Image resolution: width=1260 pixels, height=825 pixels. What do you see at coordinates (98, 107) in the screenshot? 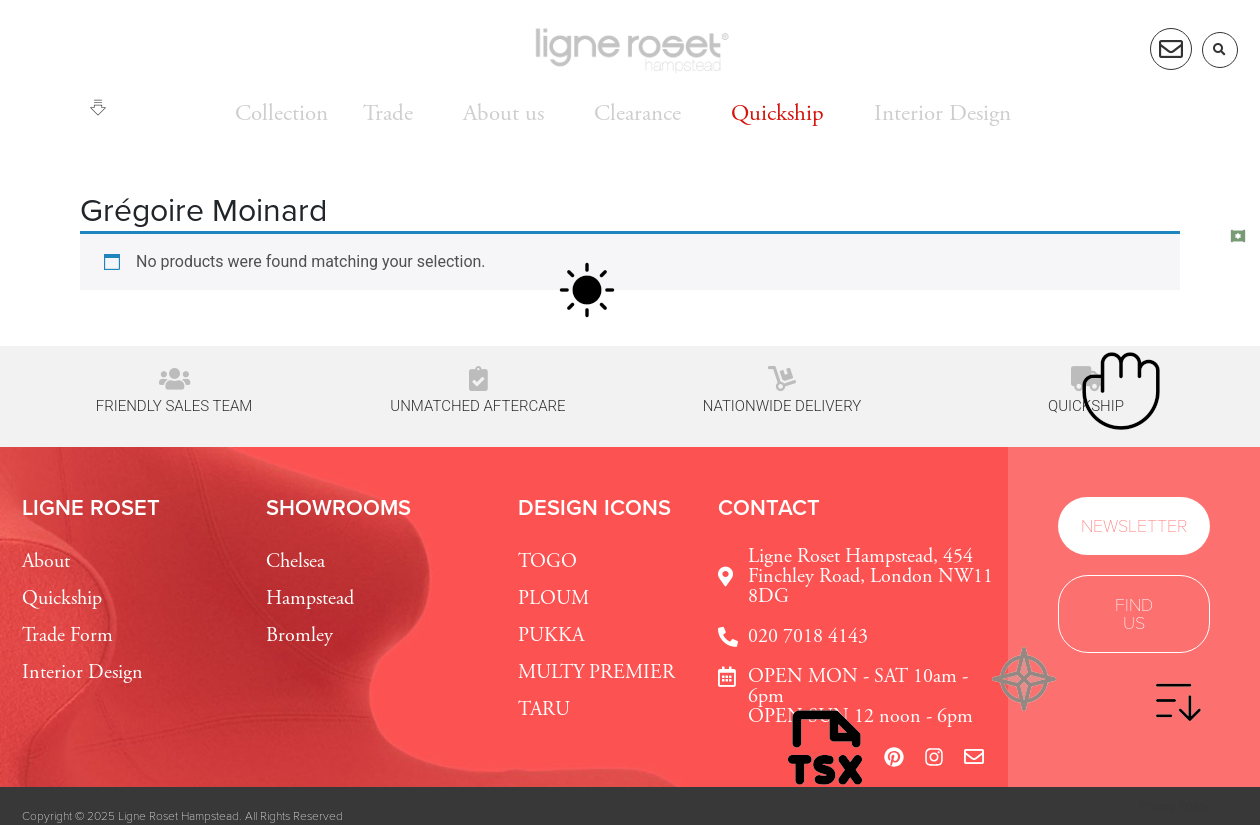
I see `download file or content` at bounding box center [98, 107].